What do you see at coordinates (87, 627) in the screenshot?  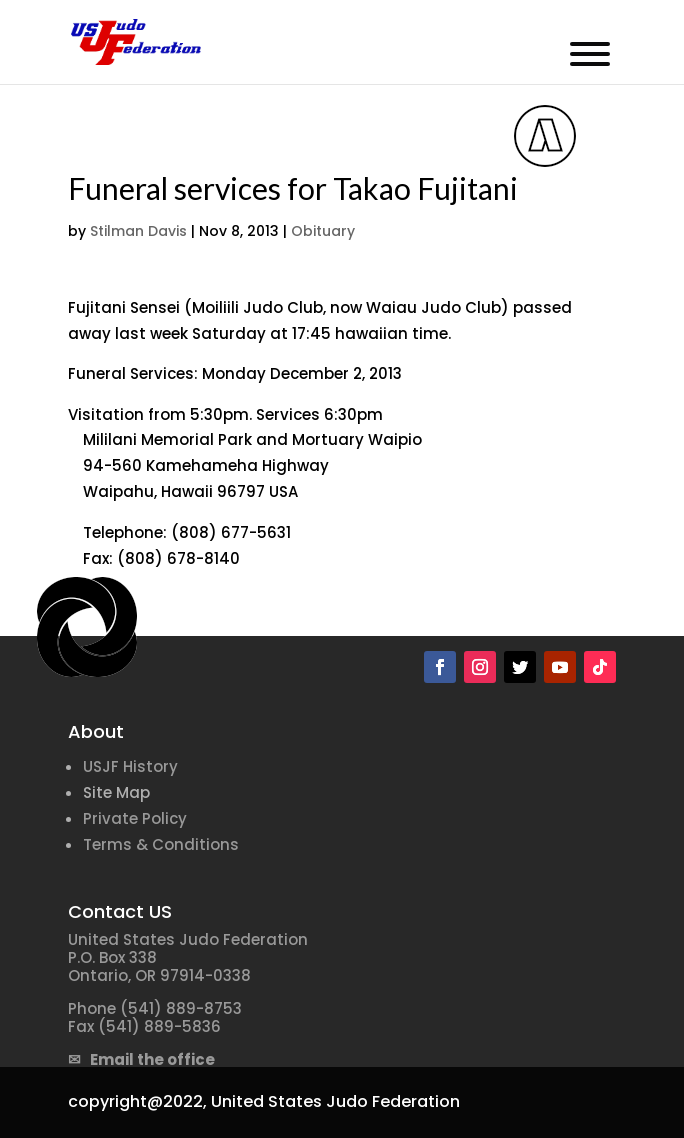 I see `open ShareX screen capture application` at bounding box center [87, 627].